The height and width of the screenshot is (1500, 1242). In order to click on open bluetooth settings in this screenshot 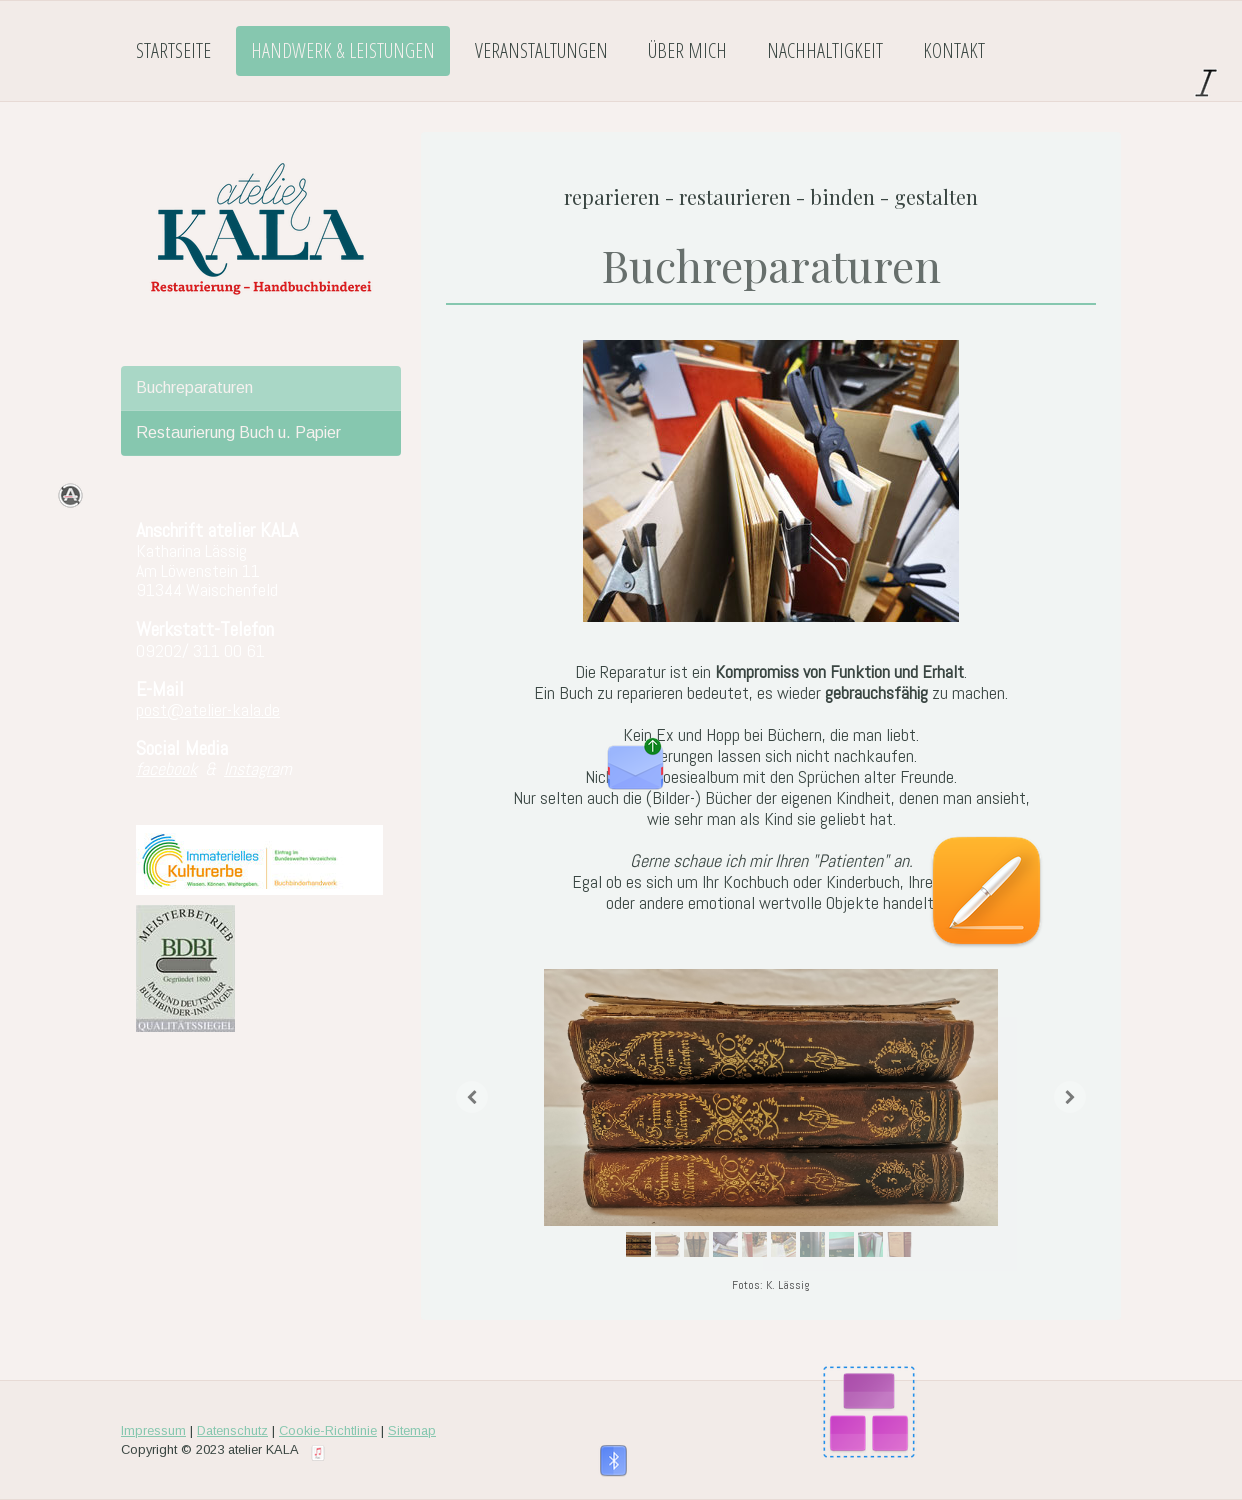, I will do `click(613, 1460)`.